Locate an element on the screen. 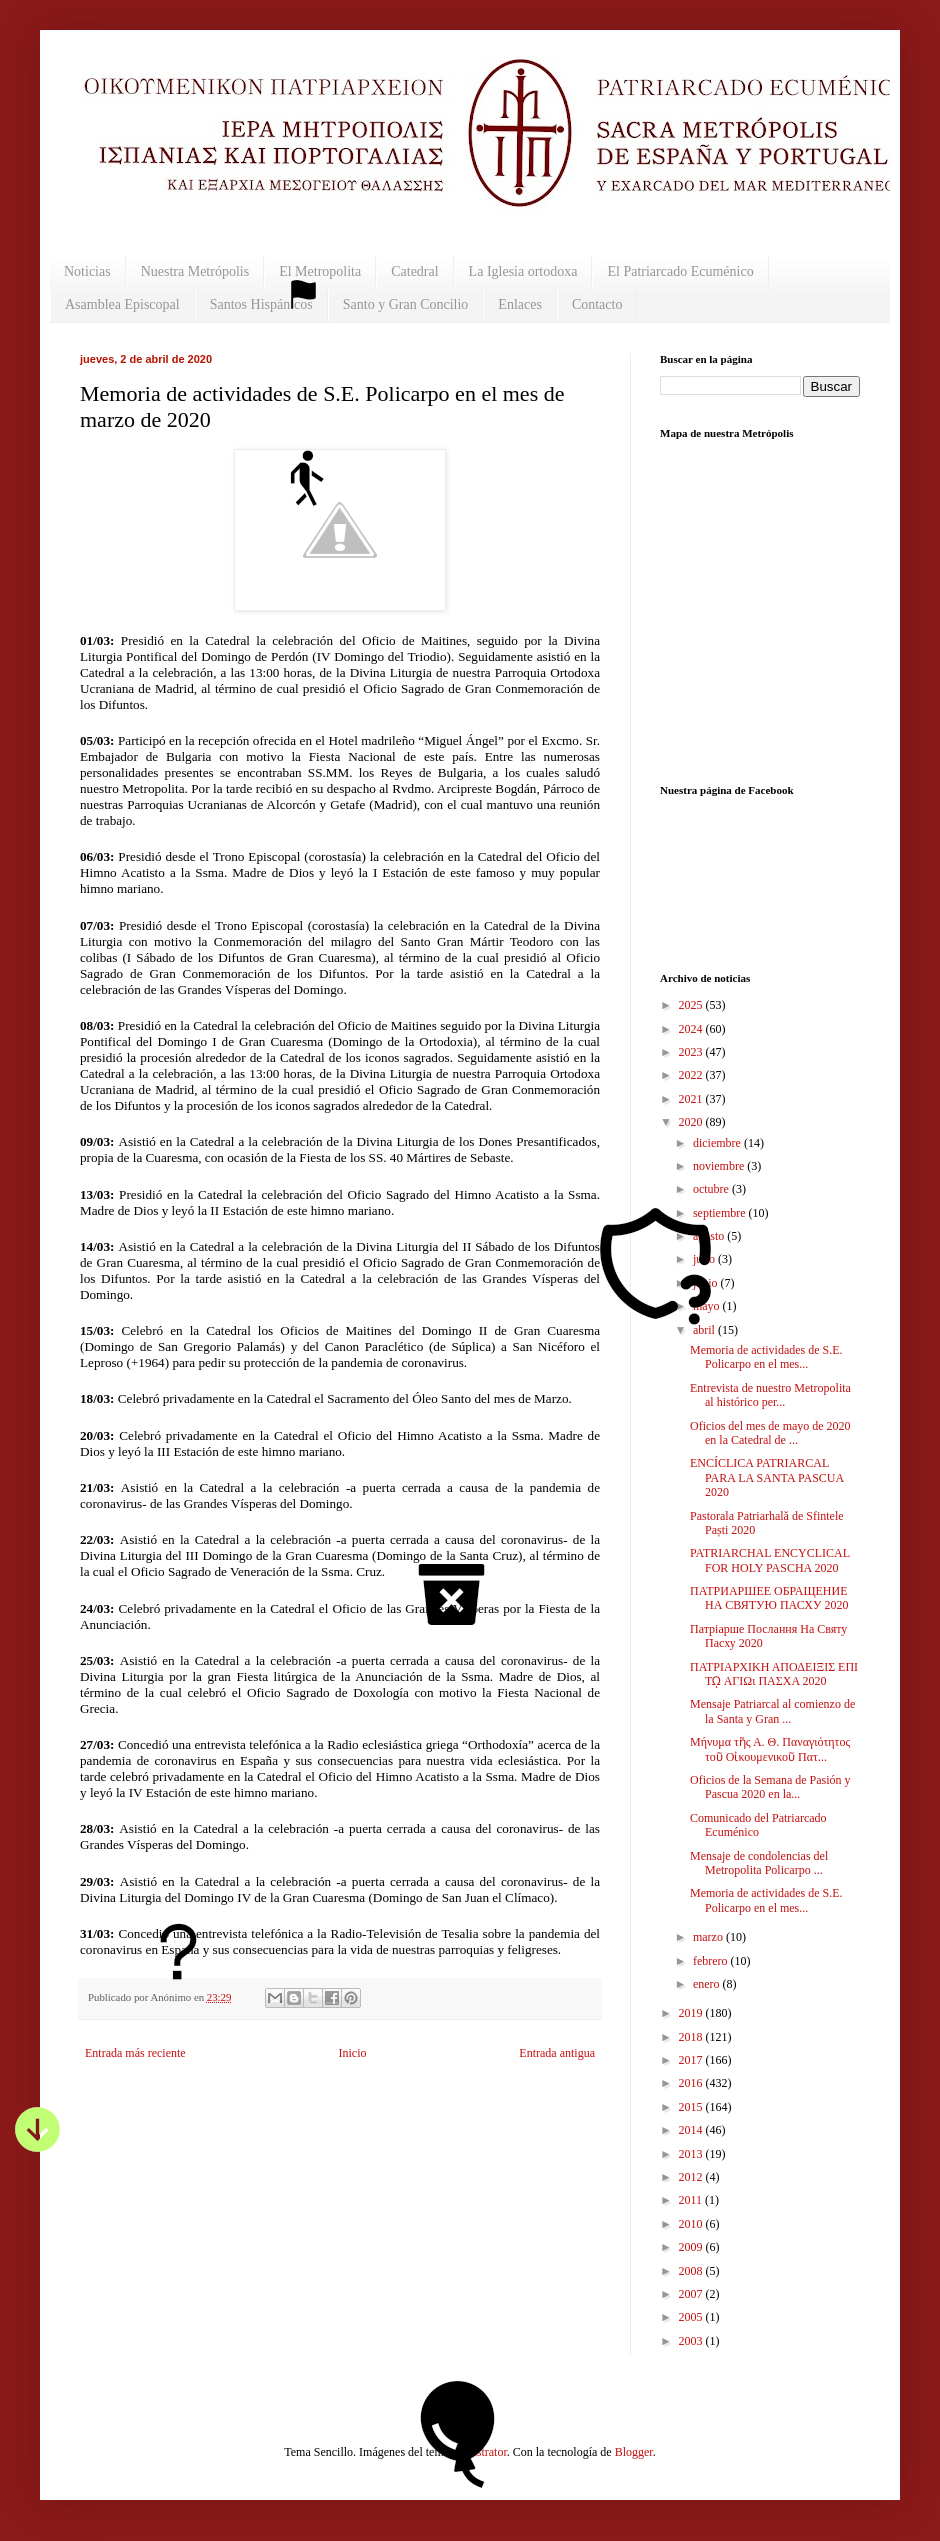 The image size is (940, 2541). indicates a celebration or birthday event is located at coordinates (457, 2434).